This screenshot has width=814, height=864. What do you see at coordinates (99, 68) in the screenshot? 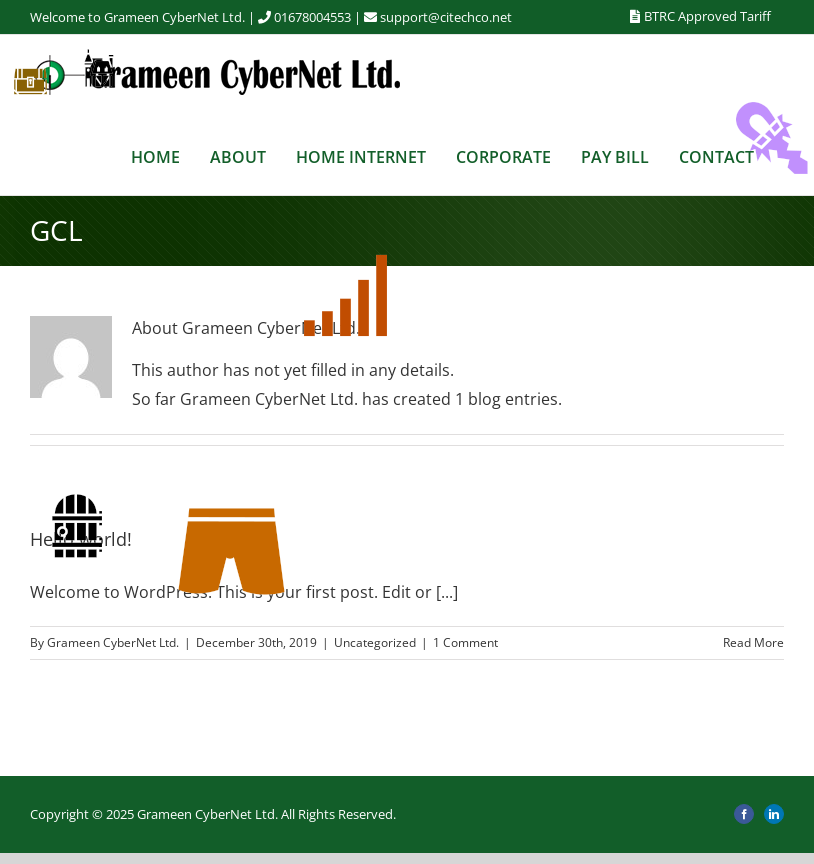
I see `access the village or town area` at bounding box center [99, 68].